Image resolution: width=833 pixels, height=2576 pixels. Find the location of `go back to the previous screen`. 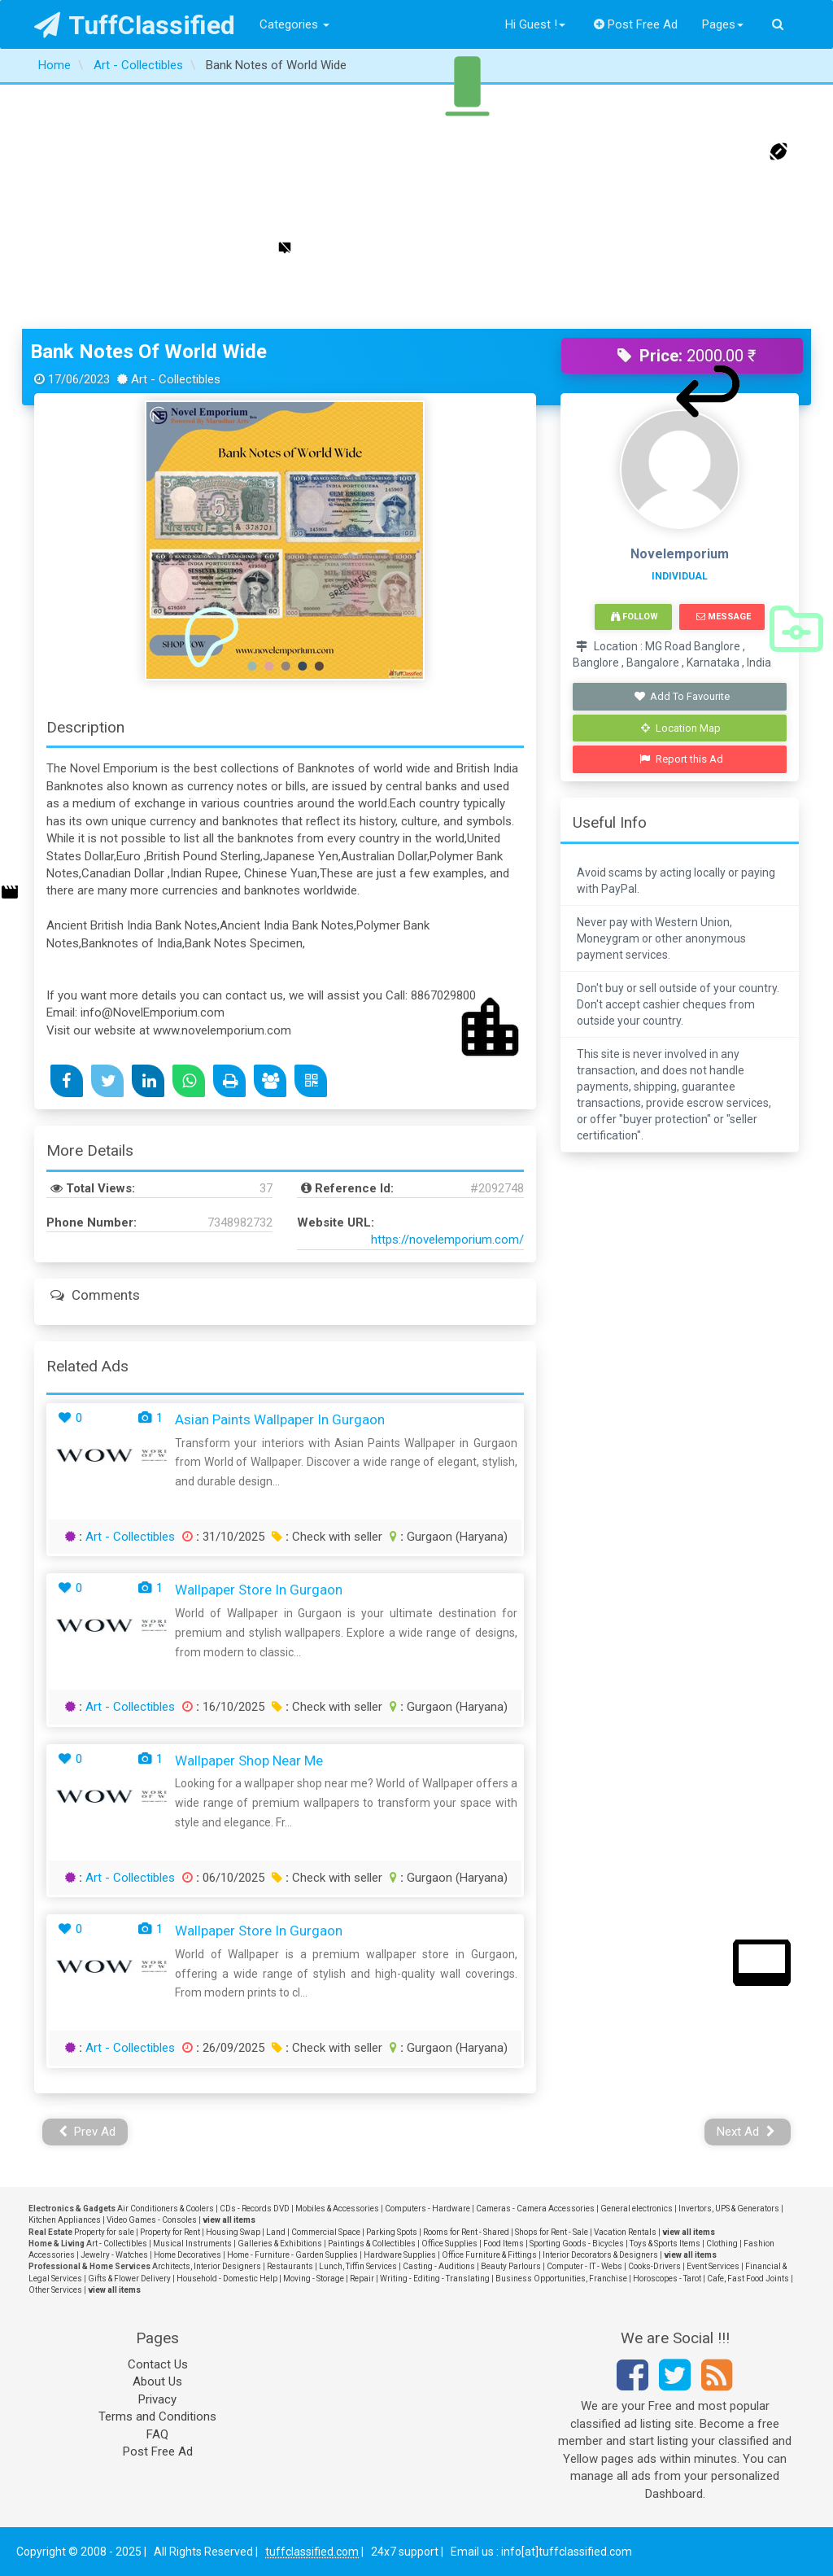

go back to the previous screen is located at coordinates (706, 387).